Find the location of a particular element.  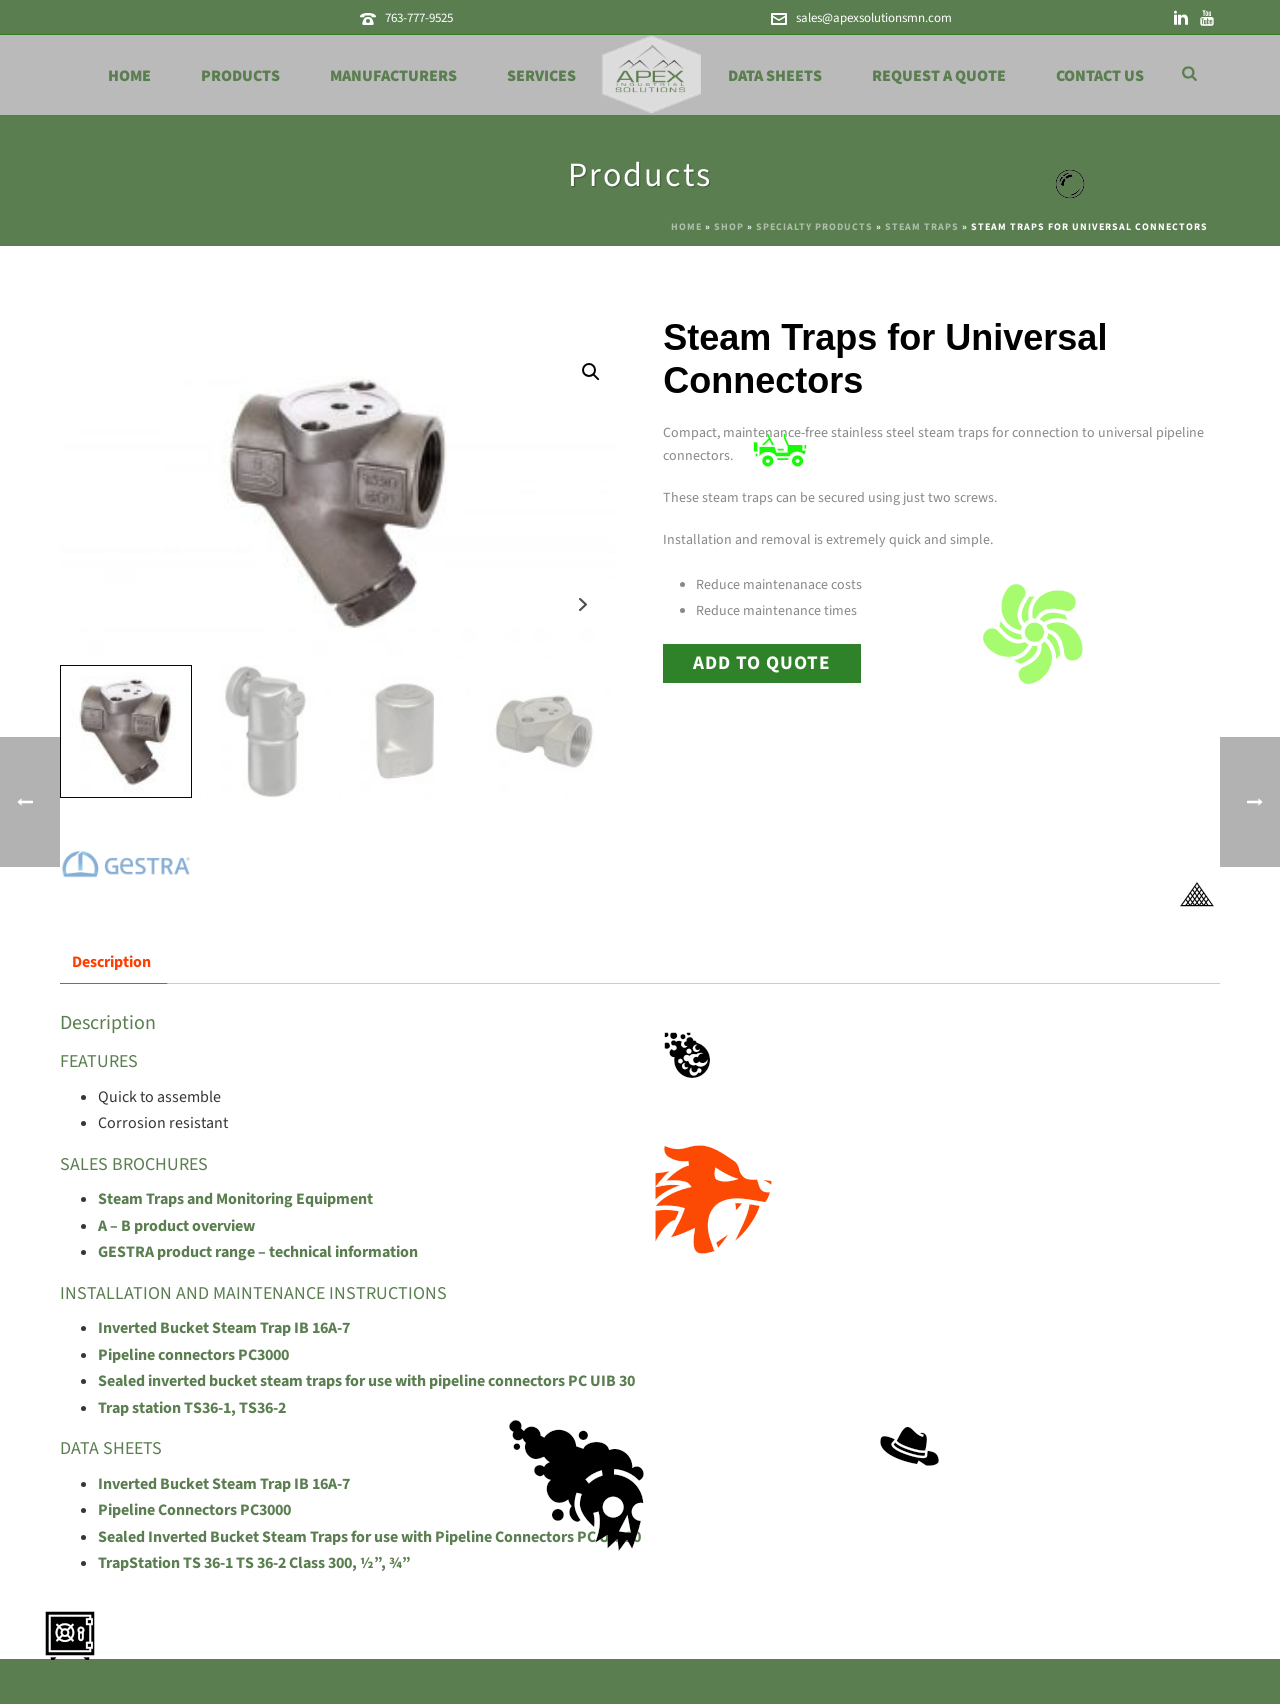

view information about the Louvre museum is located at coordinates (1197, 895).